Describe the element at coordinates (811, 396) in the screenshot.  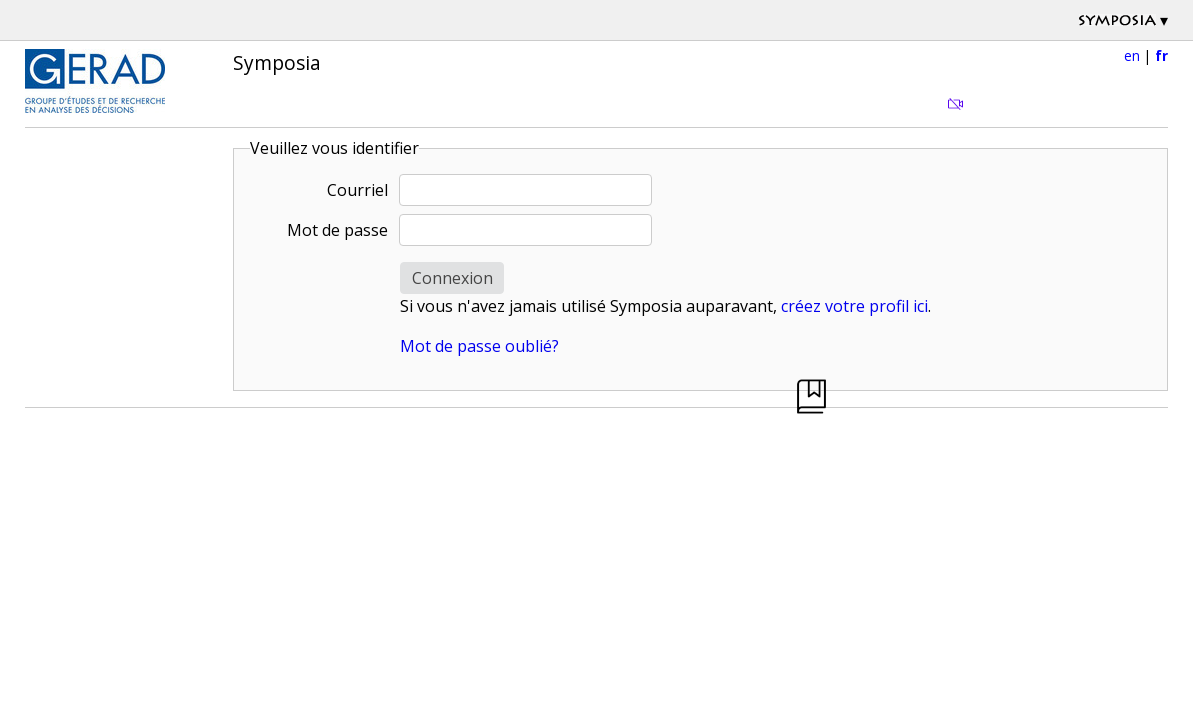
I see `access your bookmarked reading material` at that location.